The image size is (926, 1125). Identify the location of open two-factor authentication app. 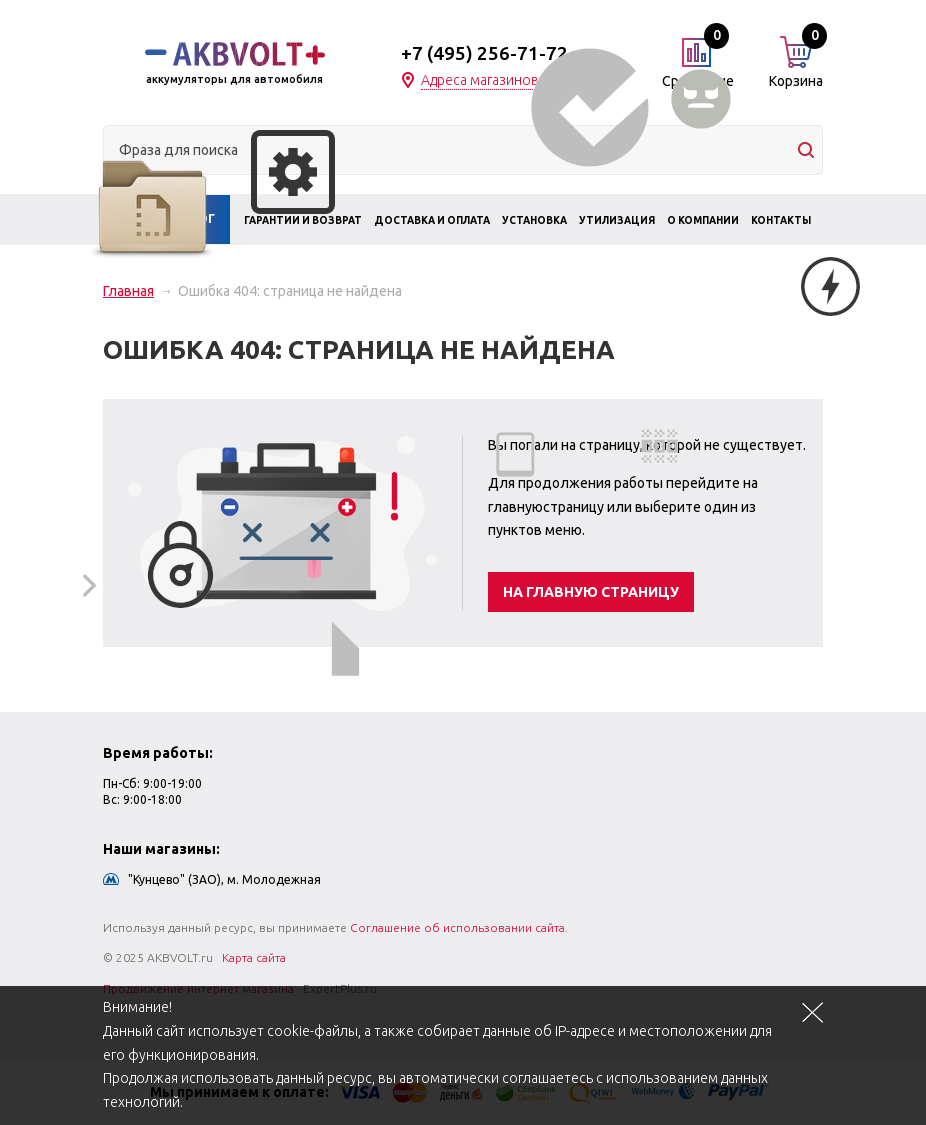
(180, 564).